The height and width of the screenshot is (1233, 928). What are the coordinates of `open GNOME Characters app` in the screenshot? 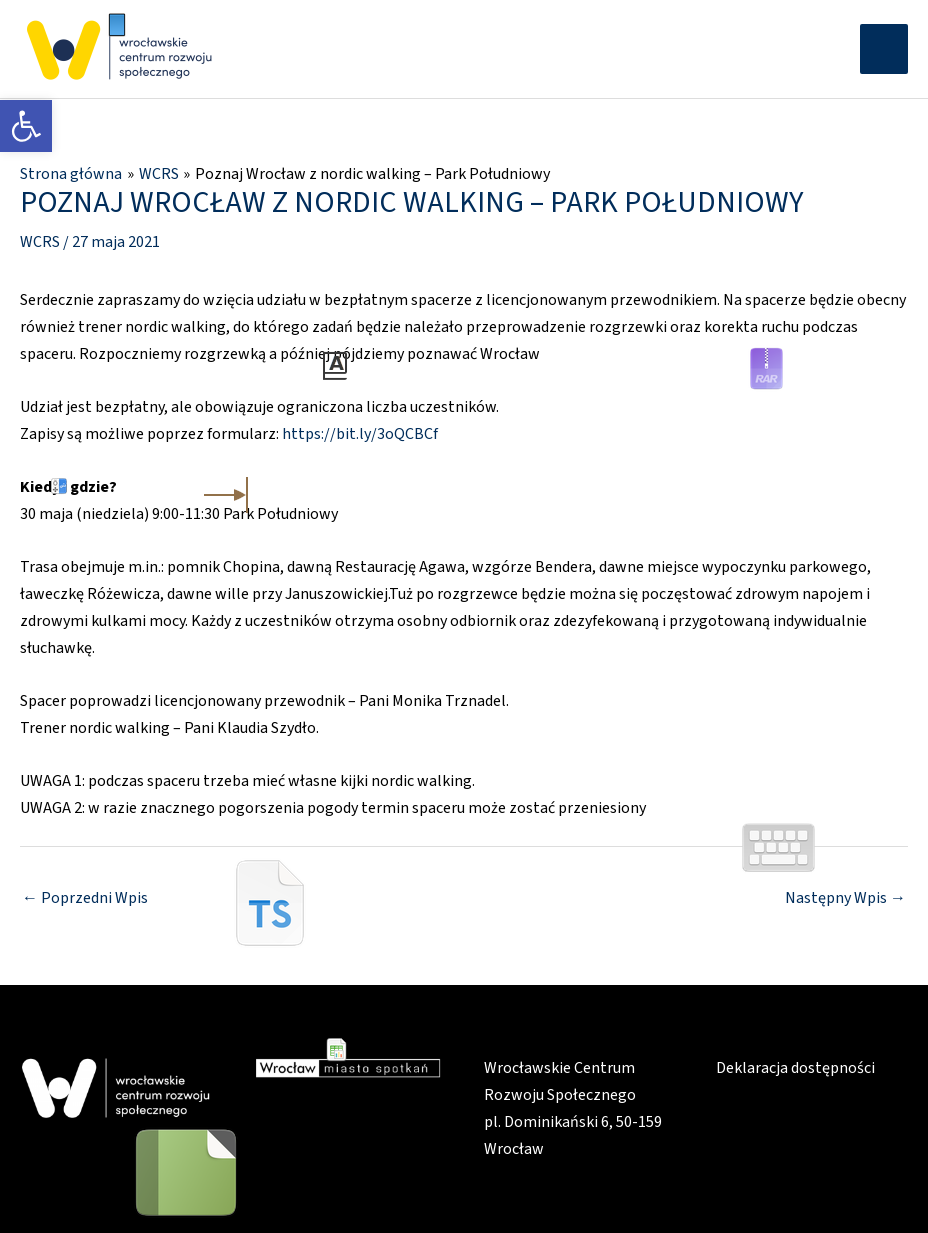 It's located at (59, 486).